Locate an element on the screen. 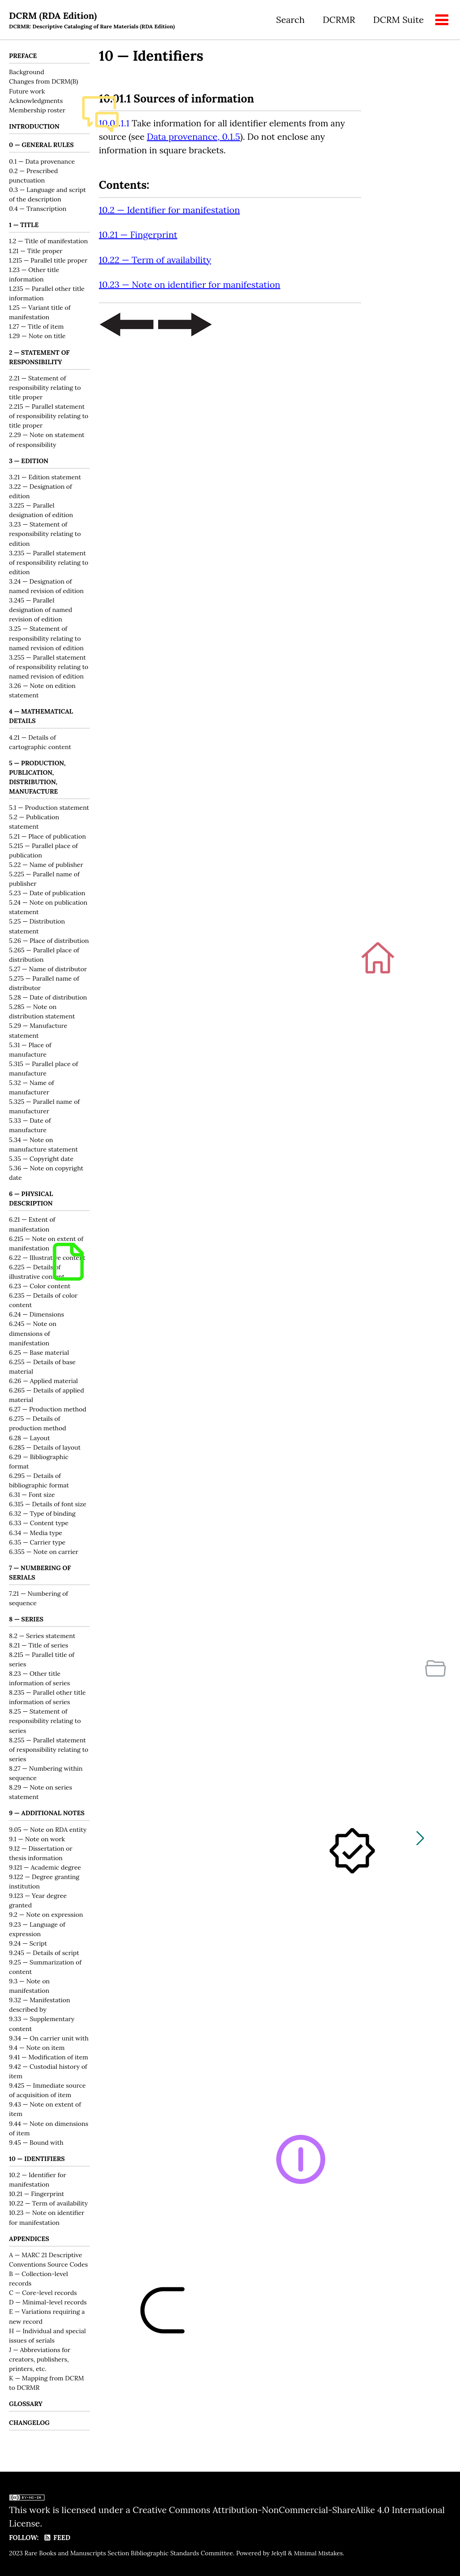  access information or help is located at coordinates (301, 2159).